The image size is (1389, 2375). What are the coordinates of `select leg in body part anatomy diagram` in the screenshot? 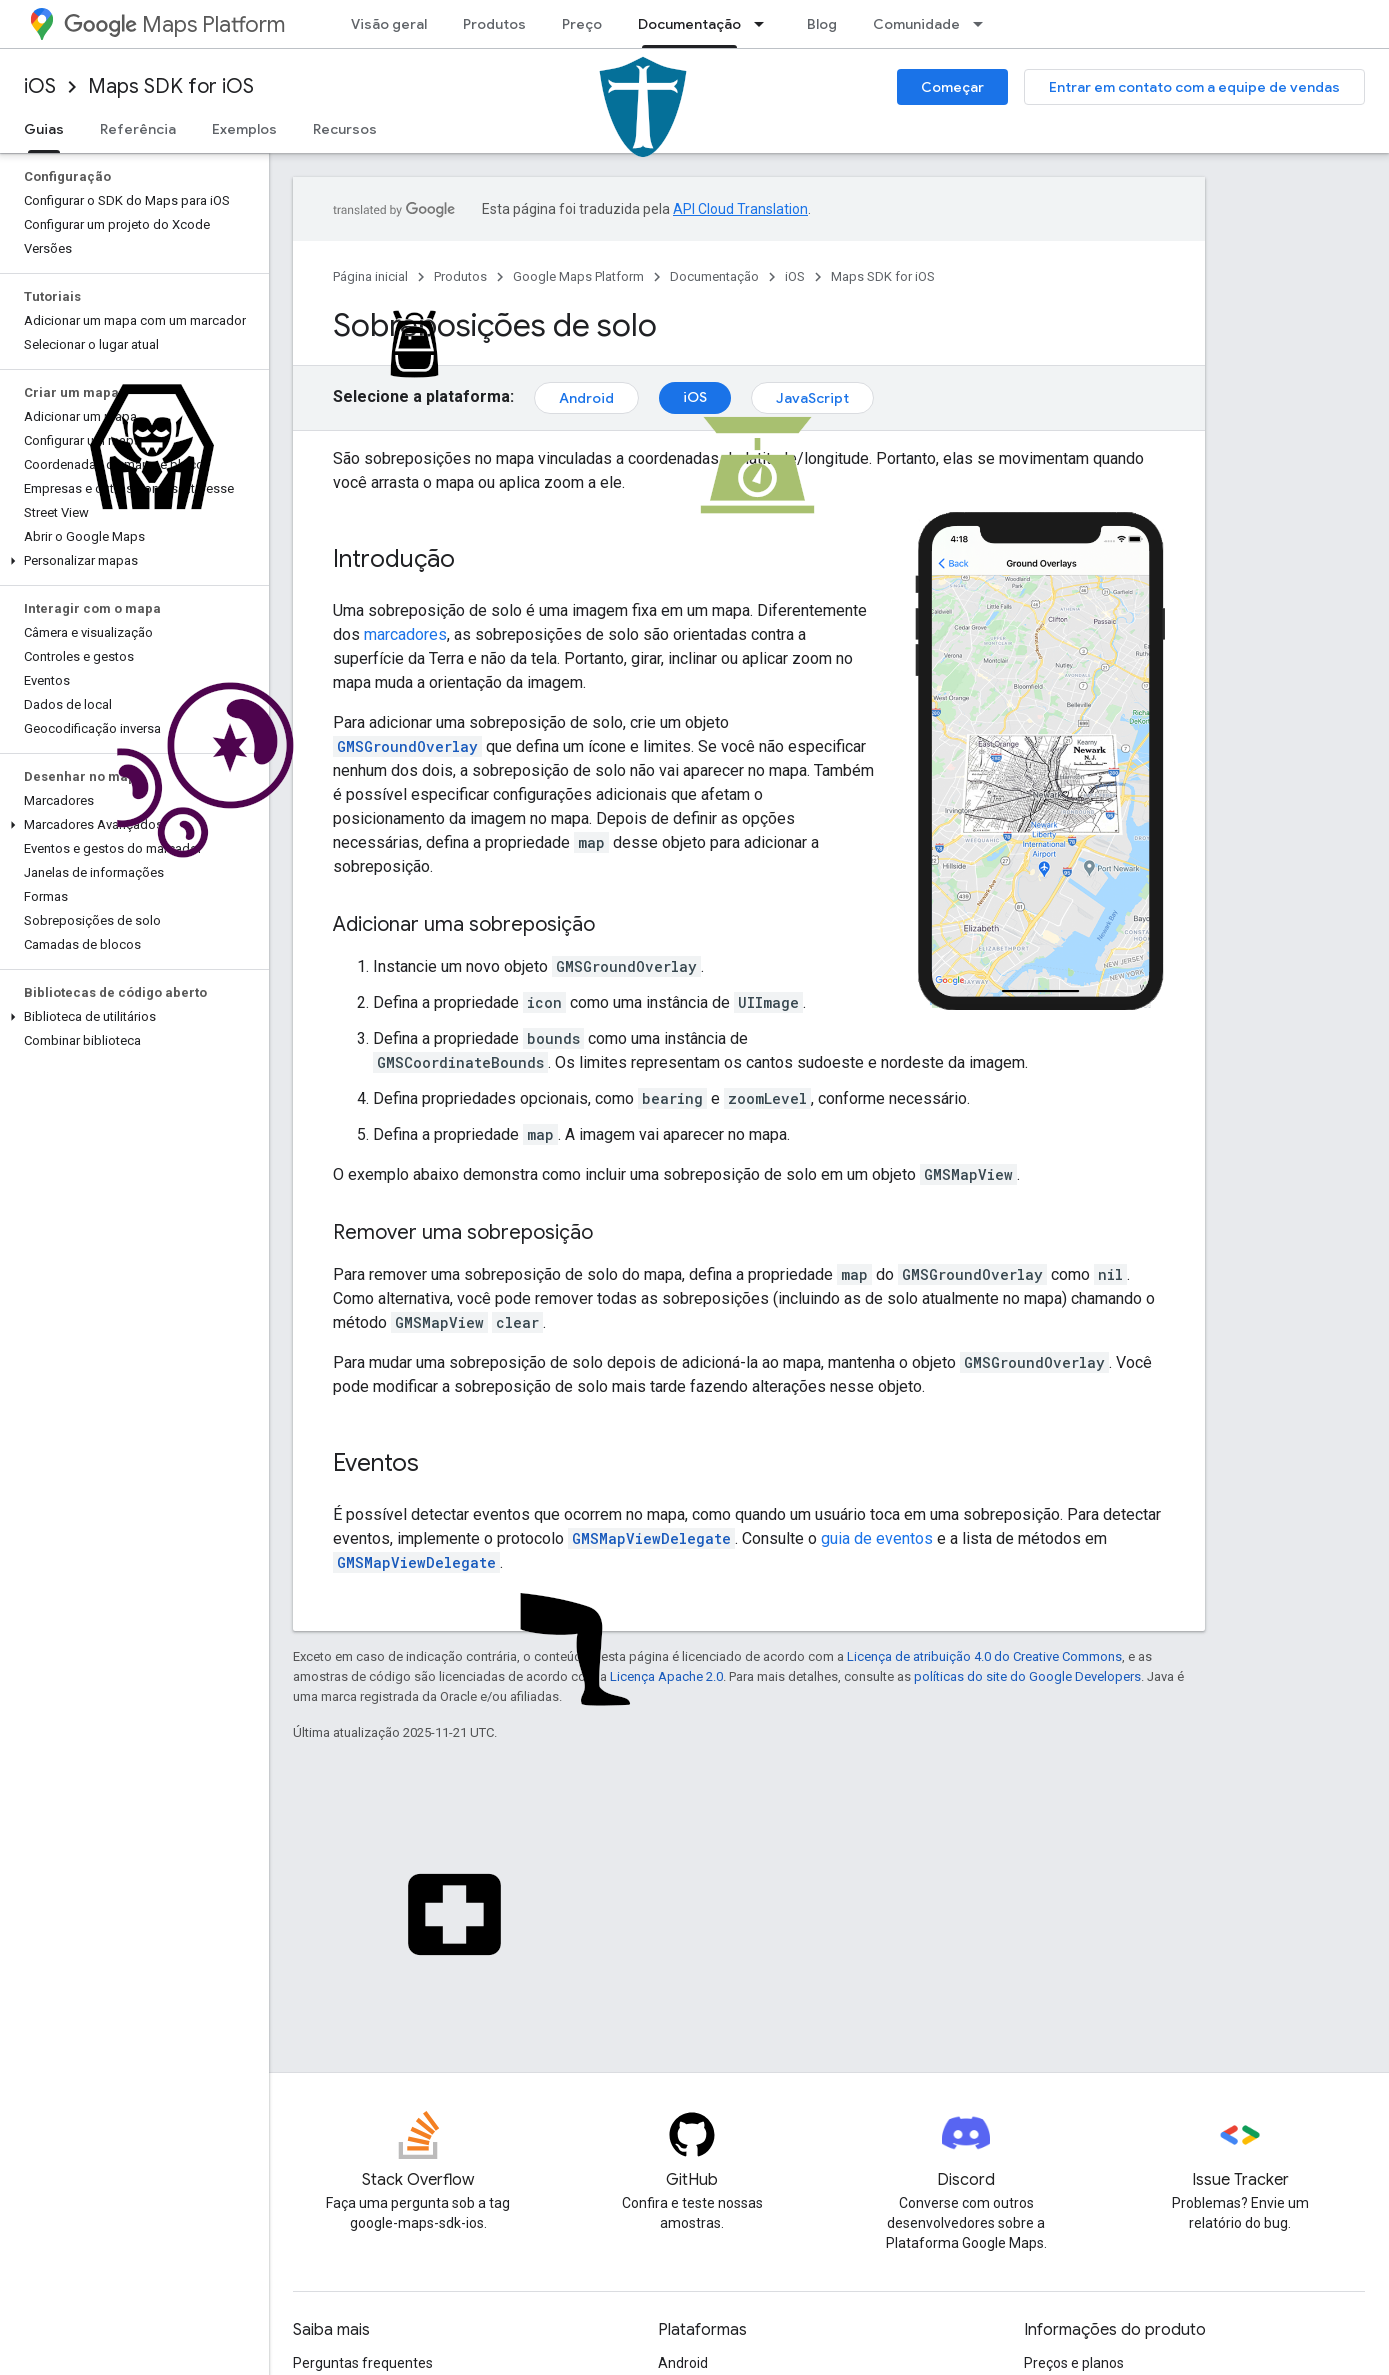 It's located at (576, 1649).